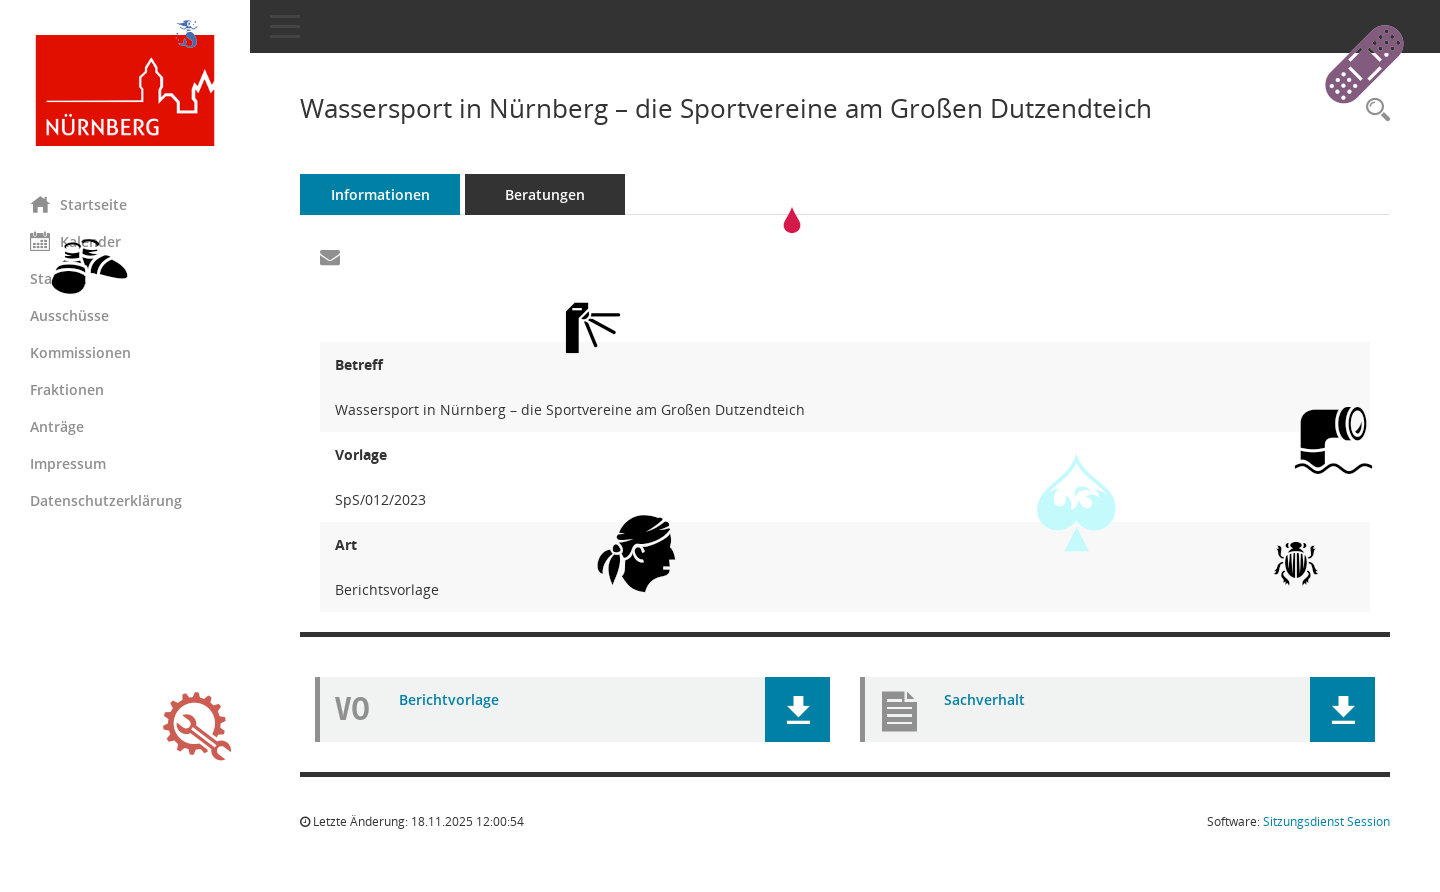 Image resolution: width=1440 pixels, height=892 pixels. What do you see at coordinates (792, 220) in the screenshot?
I see `indicates water or hydration level` at bounding box center [792, 220].